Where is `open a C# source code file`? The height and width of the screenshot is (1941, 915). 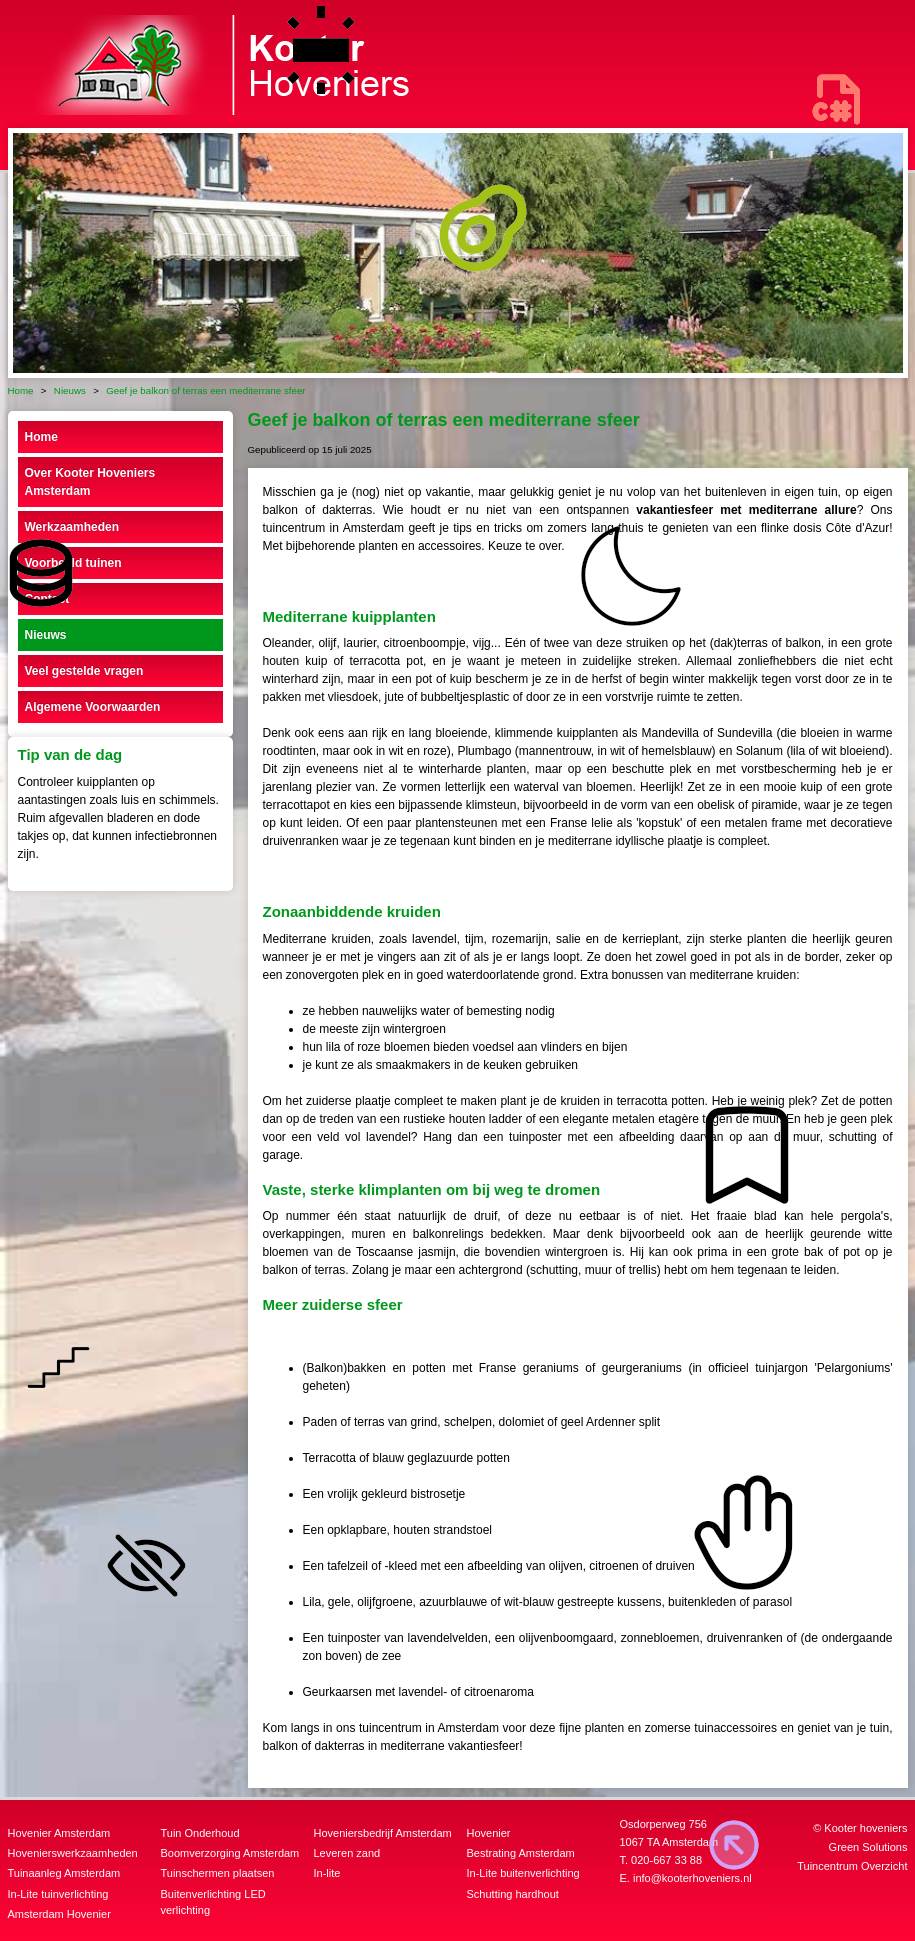 open a C# source code file is located at coordinates (838, 99).